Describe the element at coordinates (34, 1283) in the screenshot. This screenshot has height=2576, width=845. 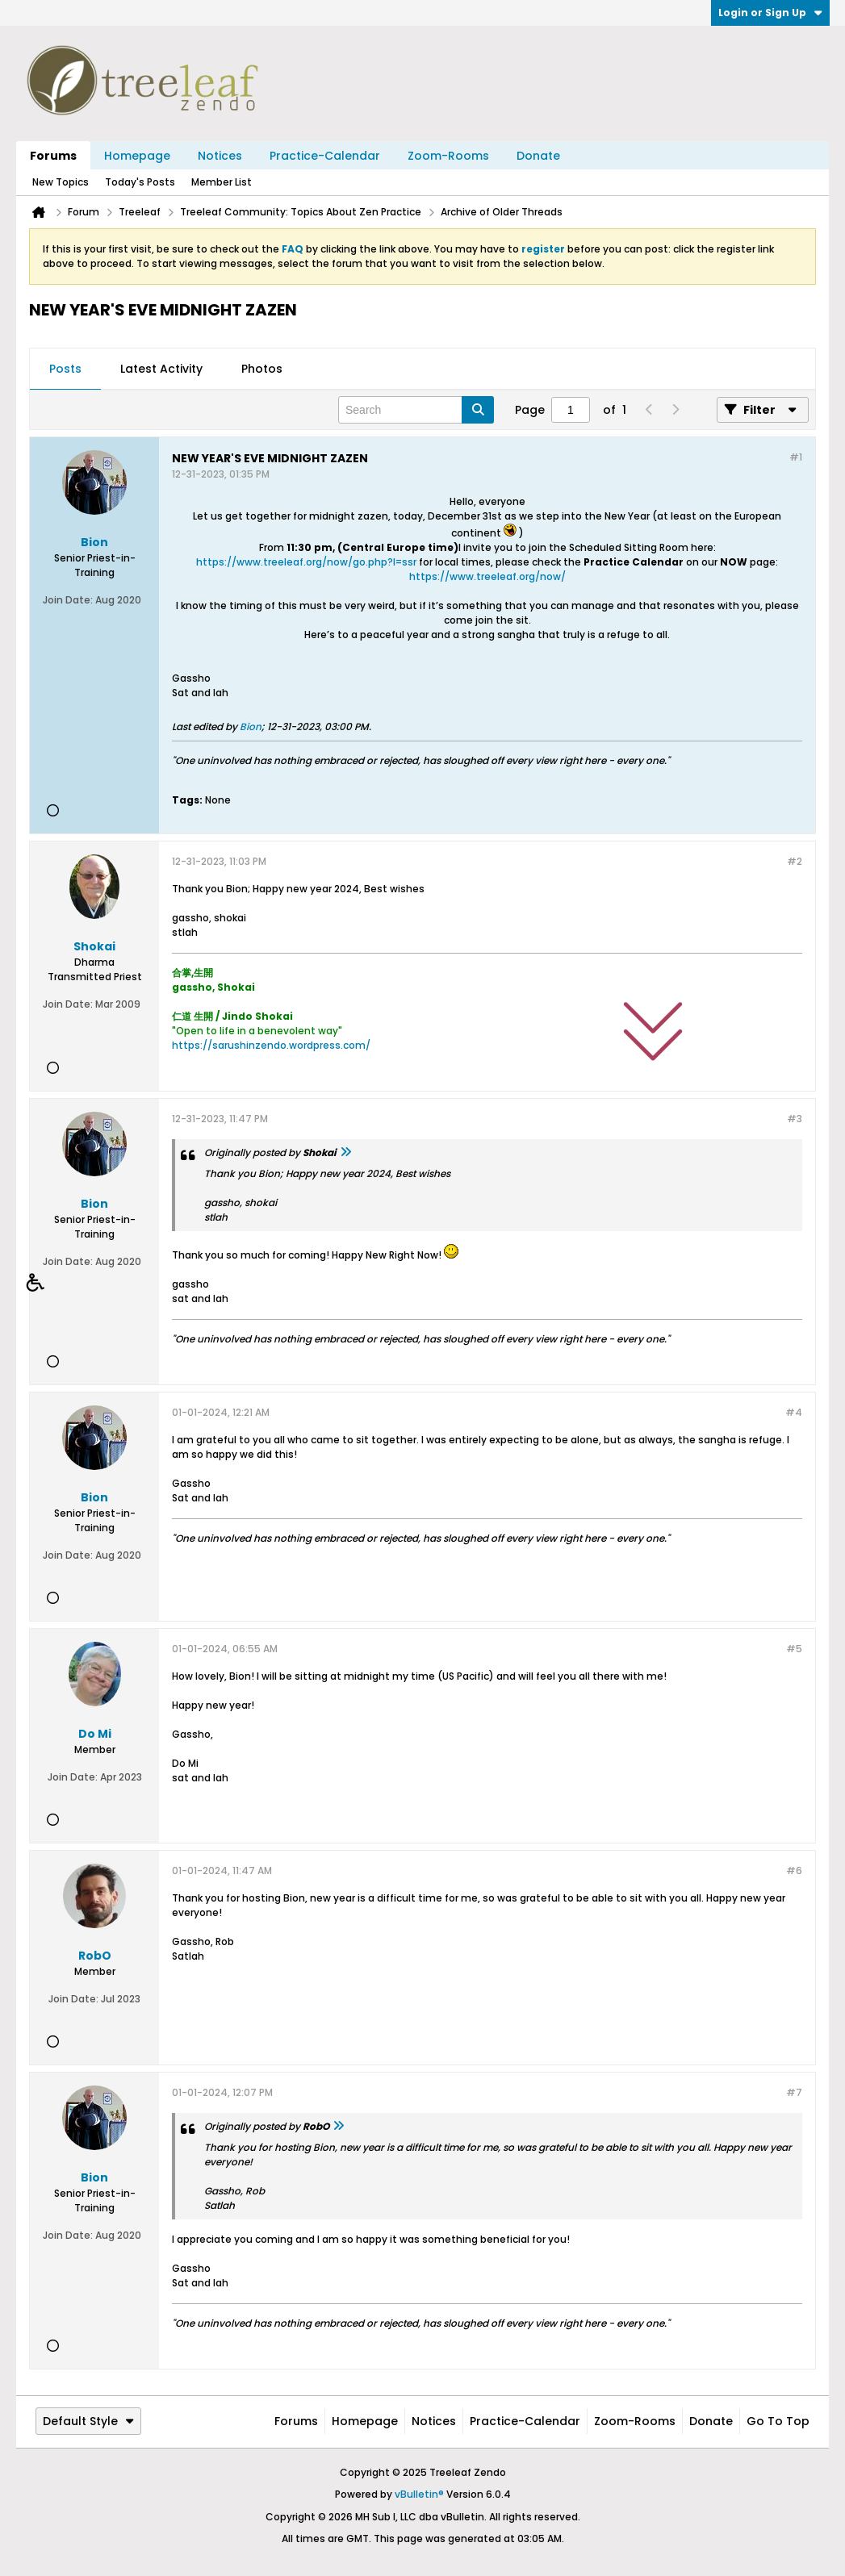
I see `indicates wheelchair accessible facilities` at that location.